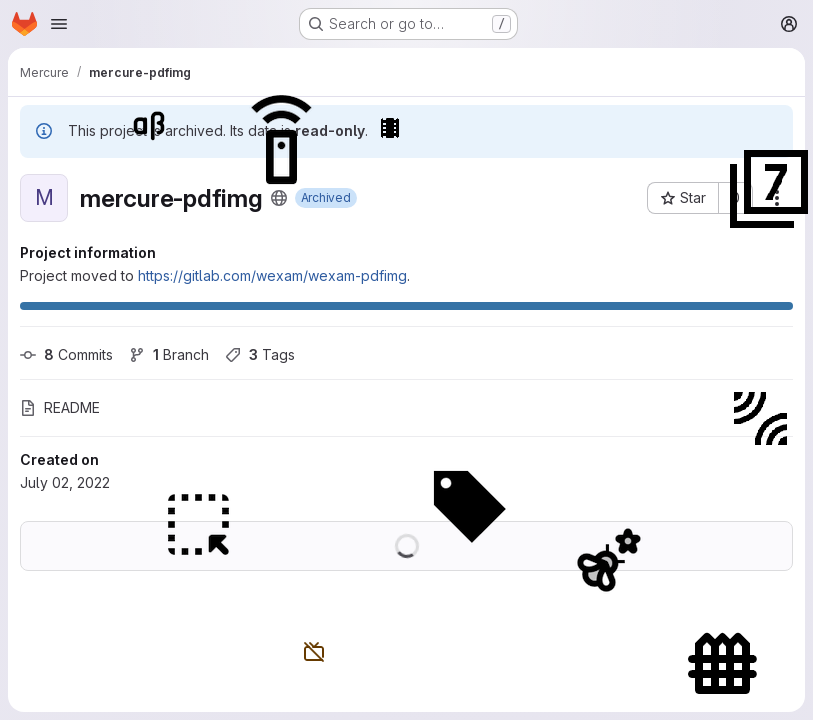  I want to click on access remote control settings, so click(281, 141).